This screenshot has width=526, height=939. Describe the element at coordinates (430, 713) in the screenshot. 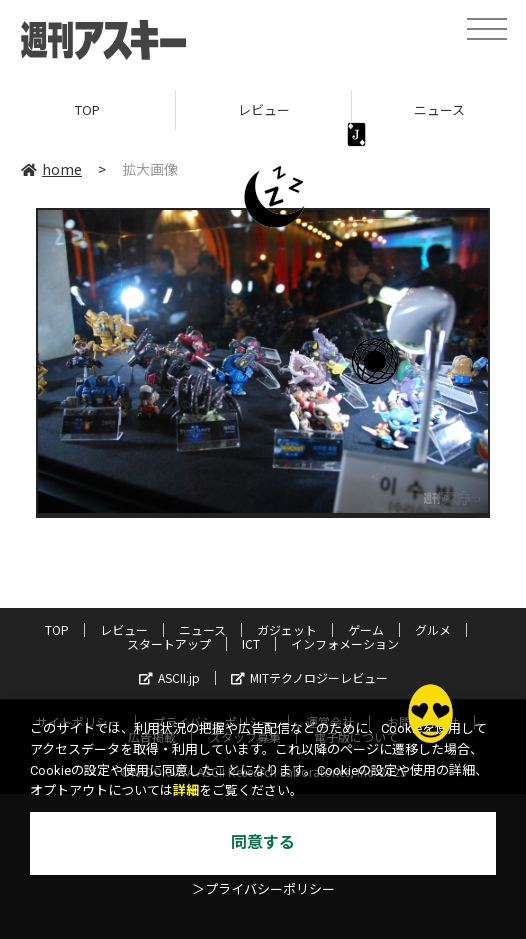

I see `indicates a "love" or "smitten" reaction` at that location.